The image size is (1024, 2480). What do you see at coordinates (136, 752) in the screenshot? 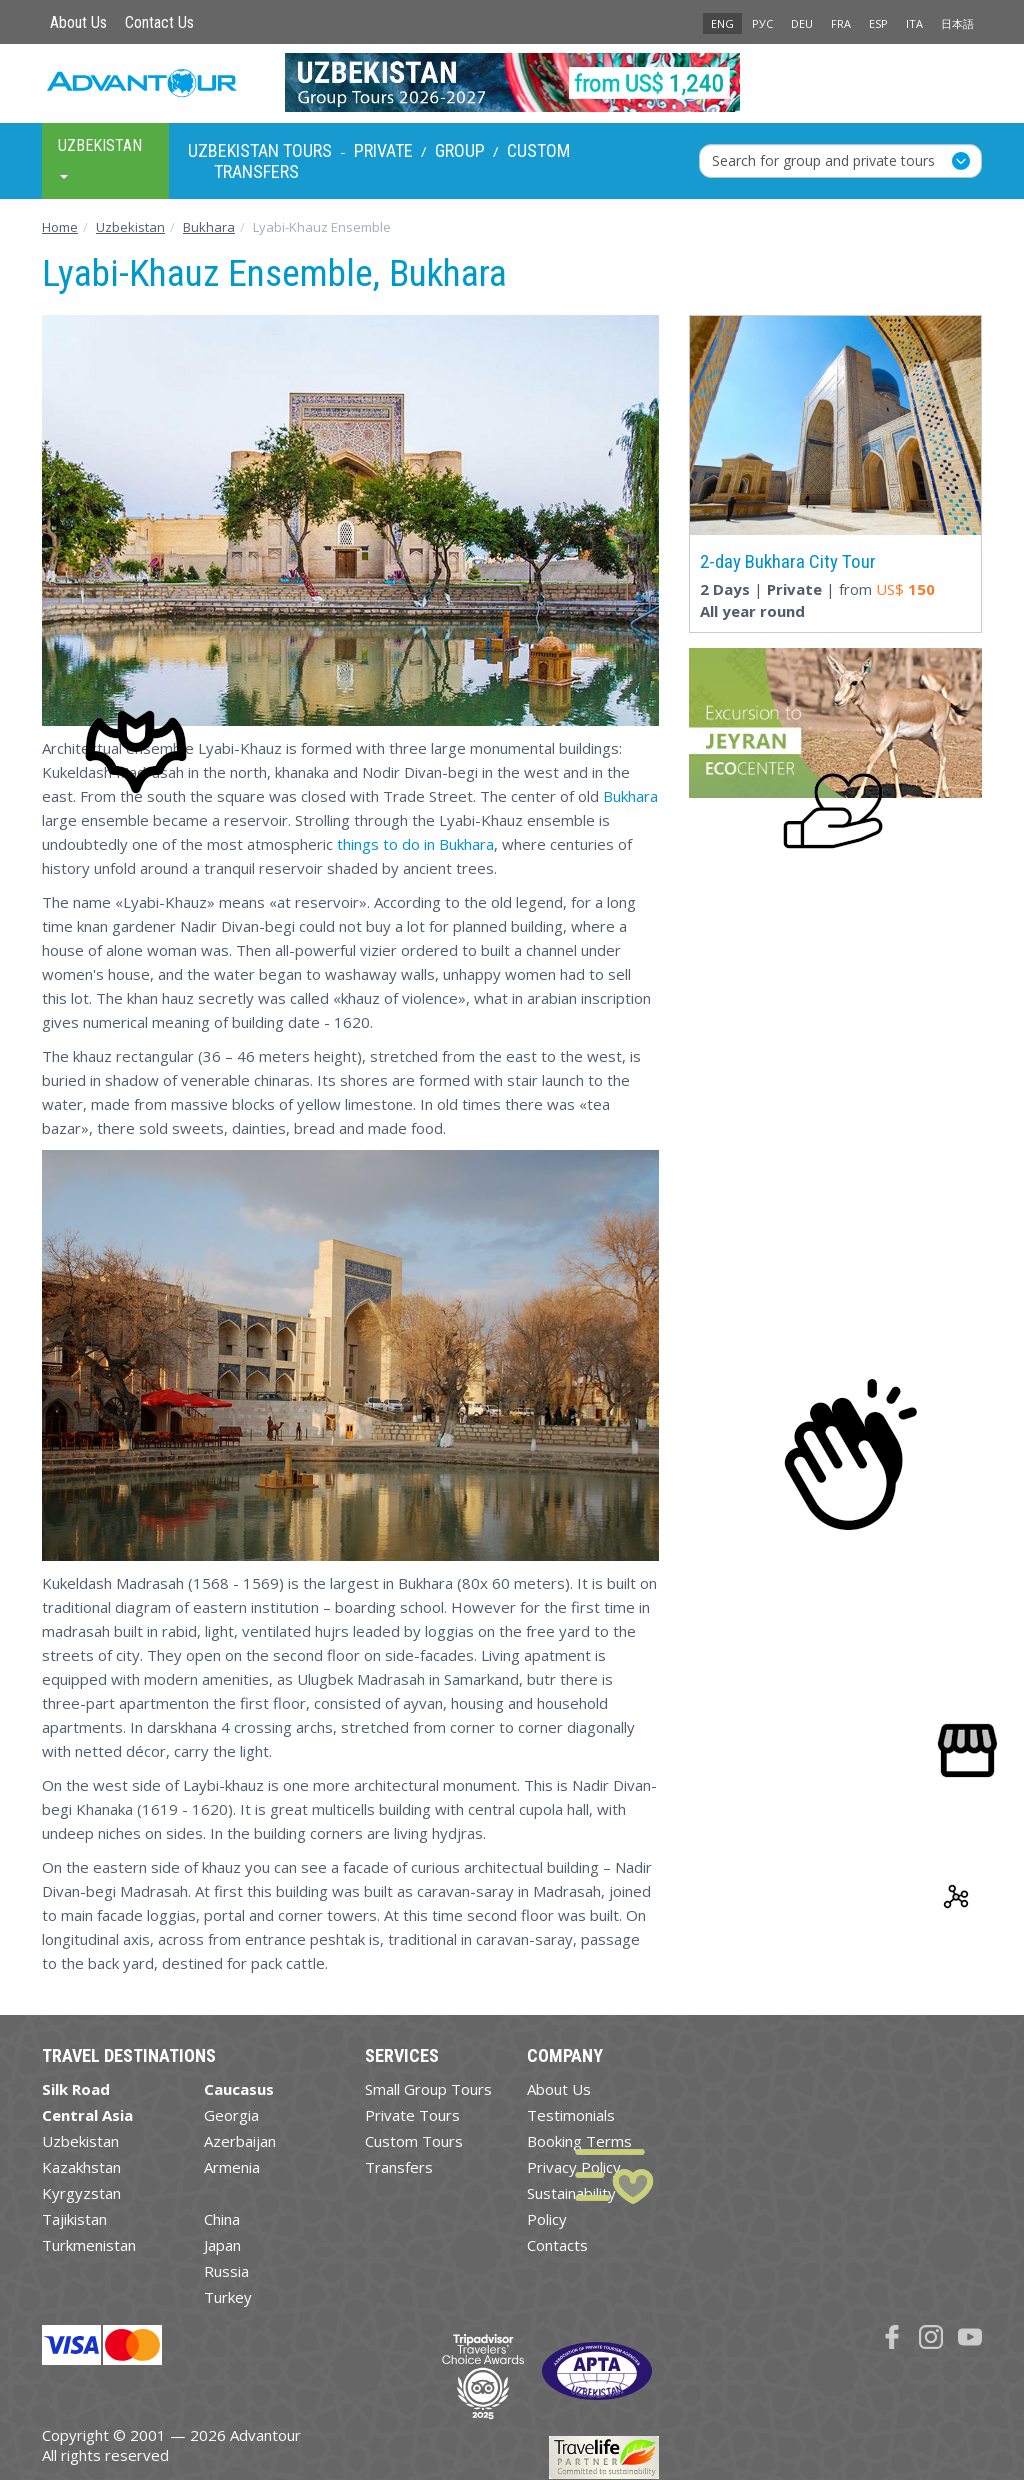
I see `toggle dark mode or night theme` at bounding box center [136, 752].